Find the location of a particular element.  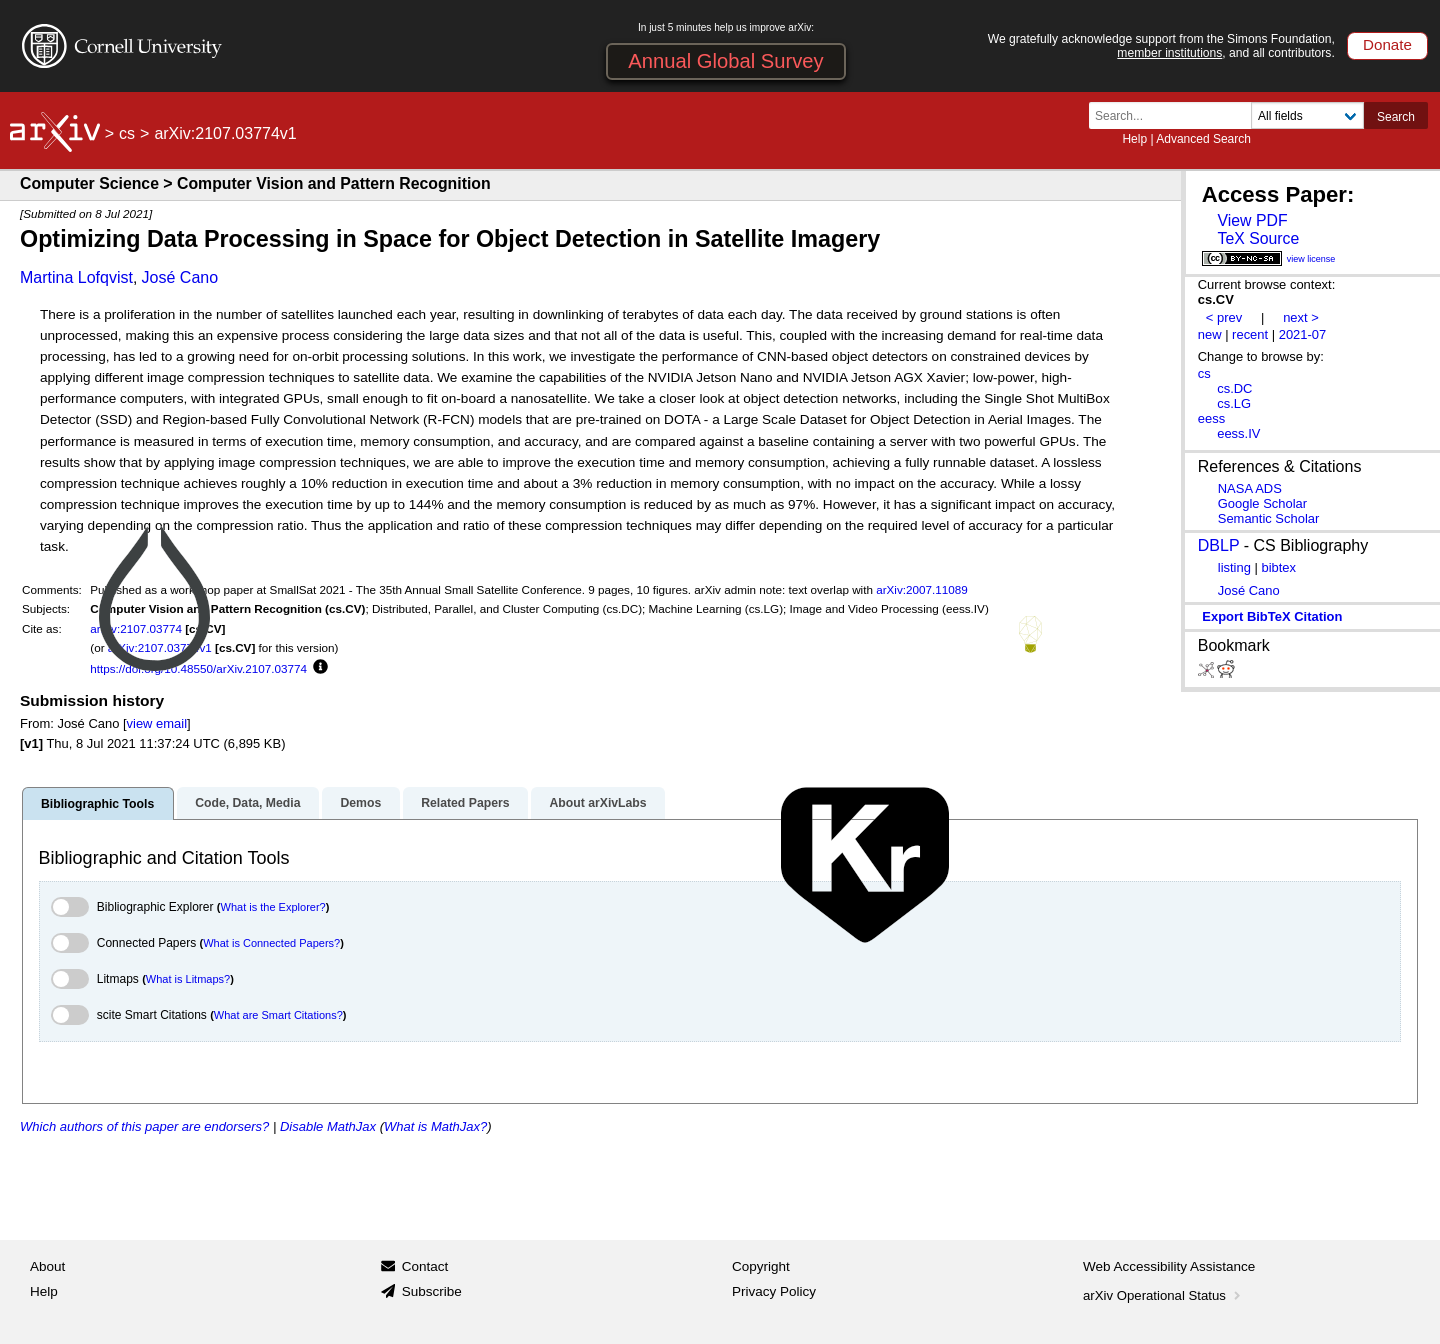

hyprland window manager logo is located at coordinates (154, 598).